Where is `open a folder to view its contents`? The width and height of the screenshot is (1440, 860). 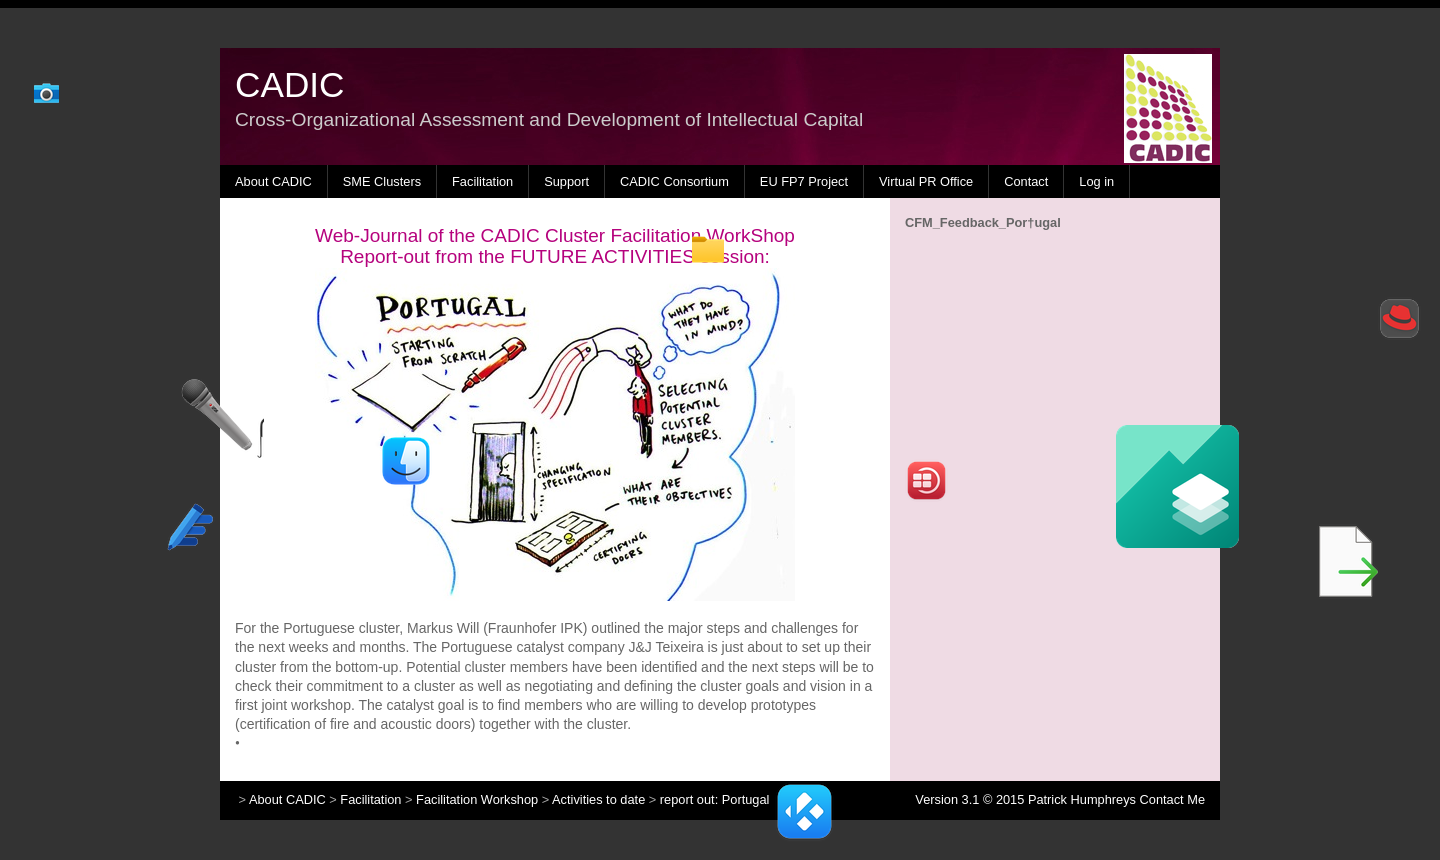
open a folder to view its contents is located at coordinates (708, 250).